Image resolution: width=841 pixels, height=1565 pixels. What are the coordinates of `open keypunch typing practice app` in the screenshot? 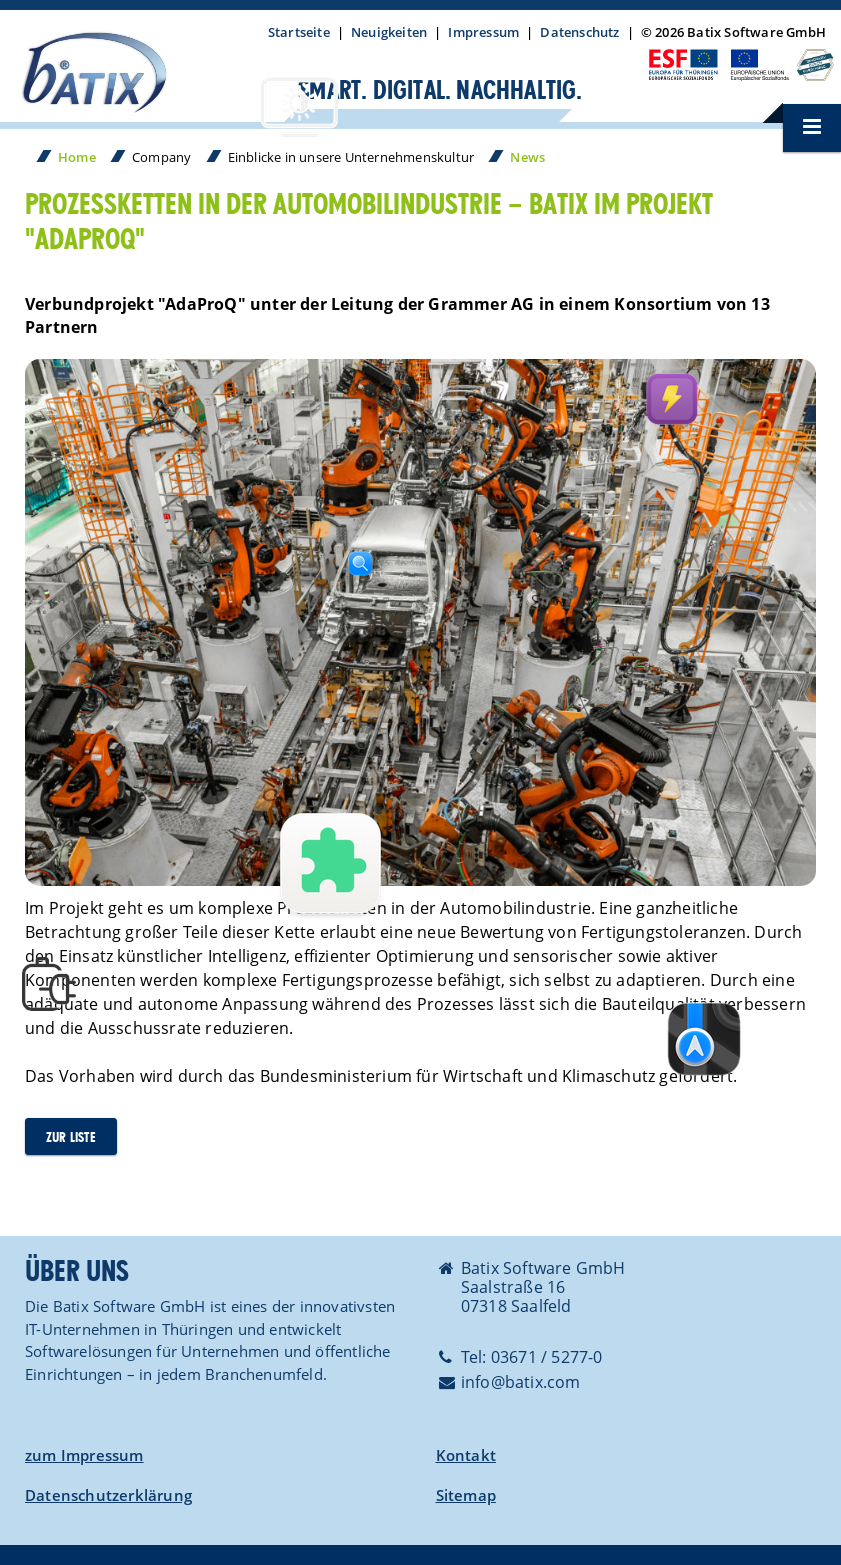 It's located at (672, 399).